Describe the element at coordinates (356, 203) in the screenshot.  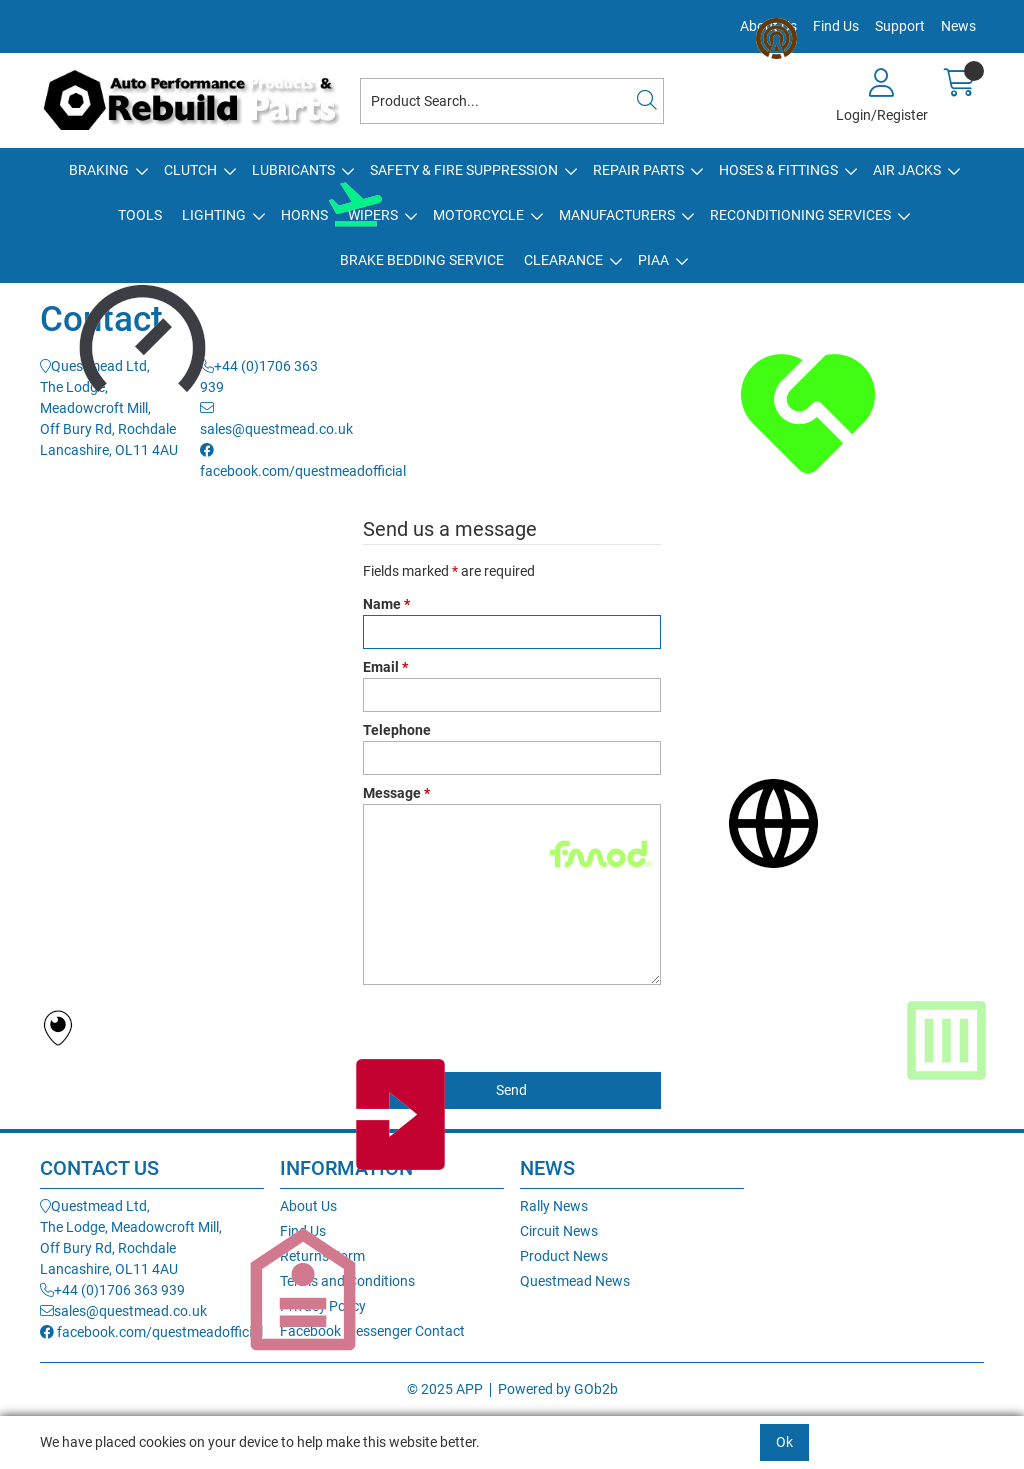
I see `view departure flights` at that location.